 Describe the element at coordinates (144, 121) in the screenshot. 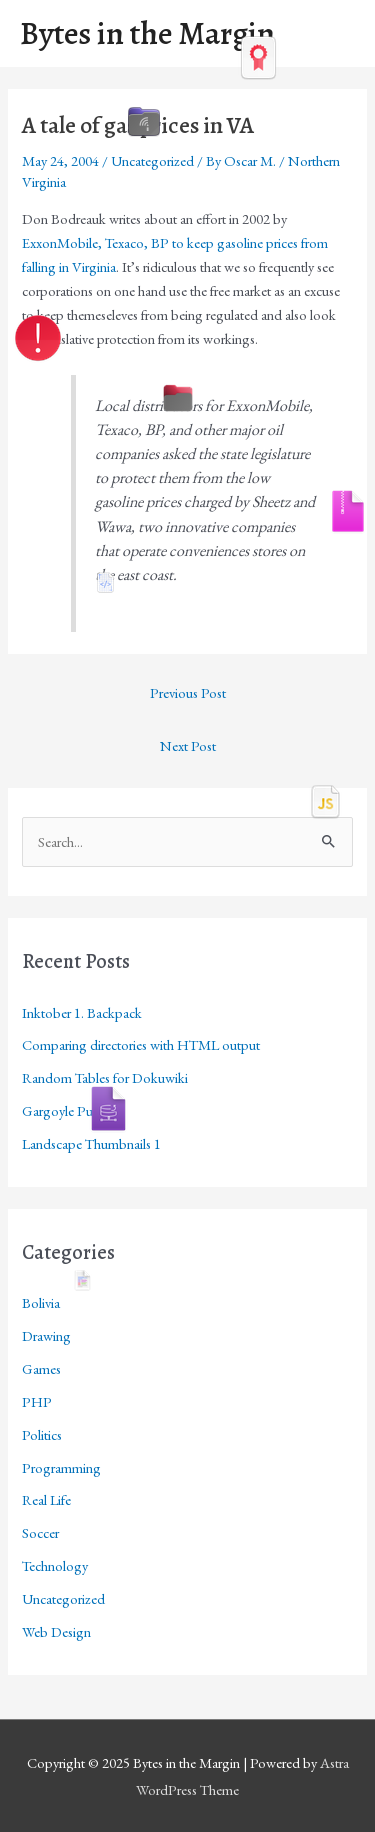

I see `open insync cloud sync folder` at that location.